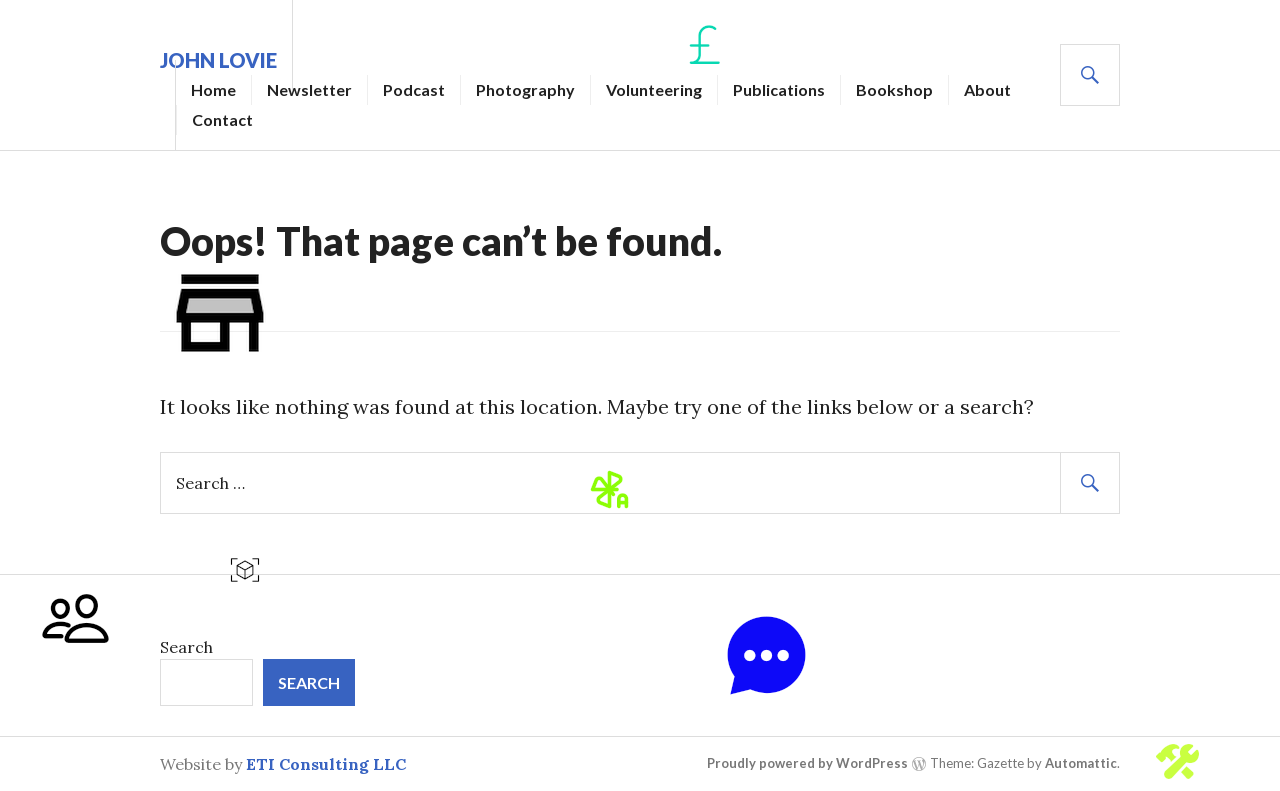 This screenshot has height=791, width=1280. Describe the element at coordinates (75, 618) in the screenshot. I see `view contacts or friends list` at that location.